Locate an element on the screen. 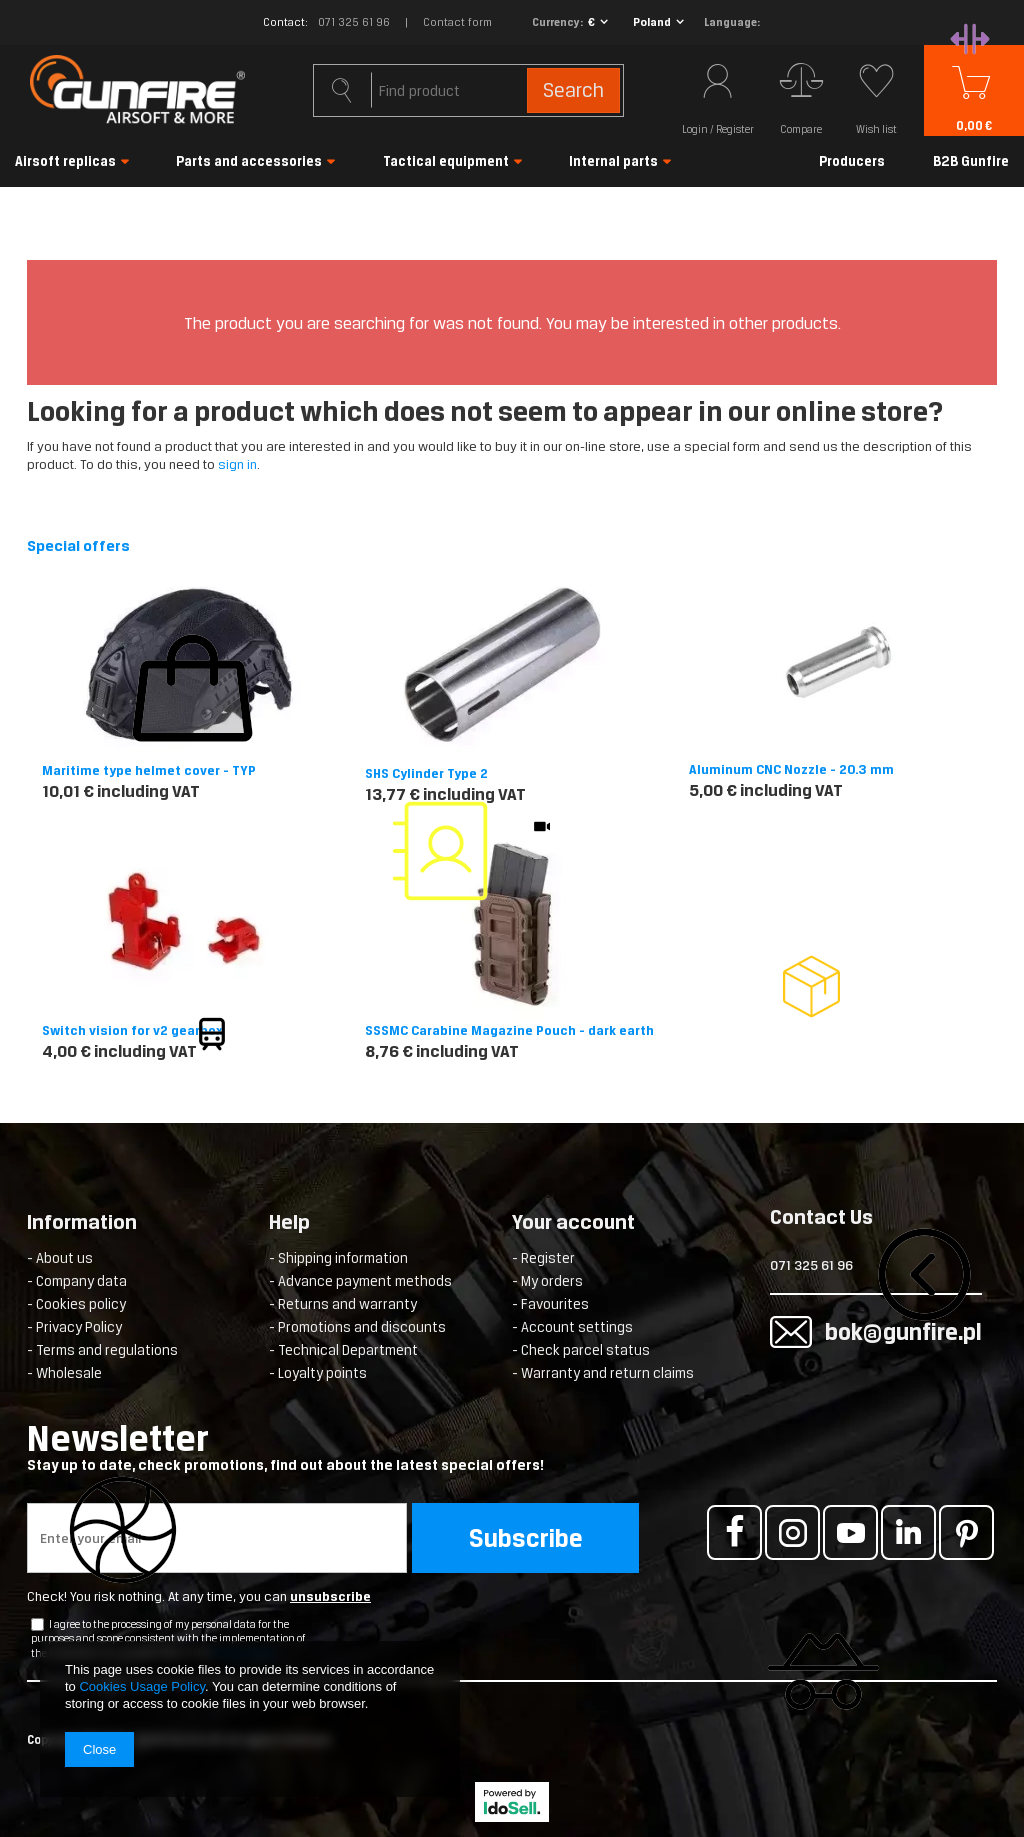 The width and height of the screenshot is (1024, 1837). view train schedules or rail services is located at coordinates (212, 1033).